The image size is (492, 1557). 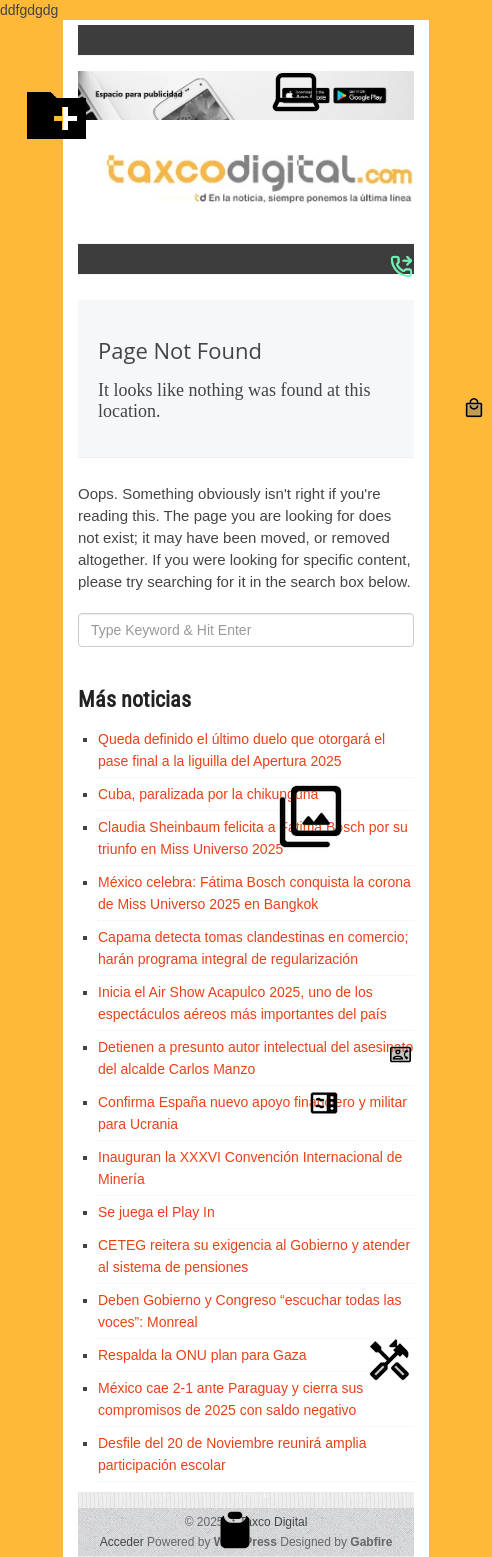 What do you see at coordinates (401, 266) in the screenshot?
I see `forward a call to another number` at bounding box center [401, 266].